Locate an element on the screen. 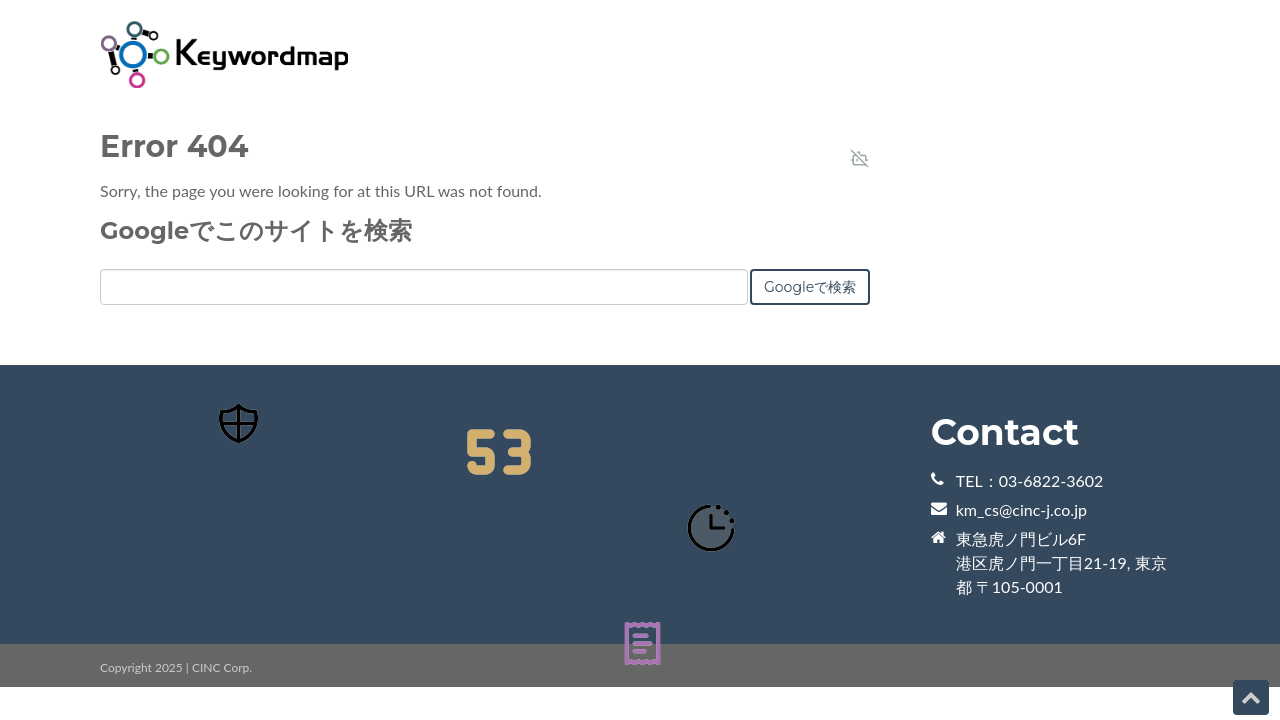 This screenshot has height=720, width=1280. view receipt or transaction details is located at coordinates (642, 643).